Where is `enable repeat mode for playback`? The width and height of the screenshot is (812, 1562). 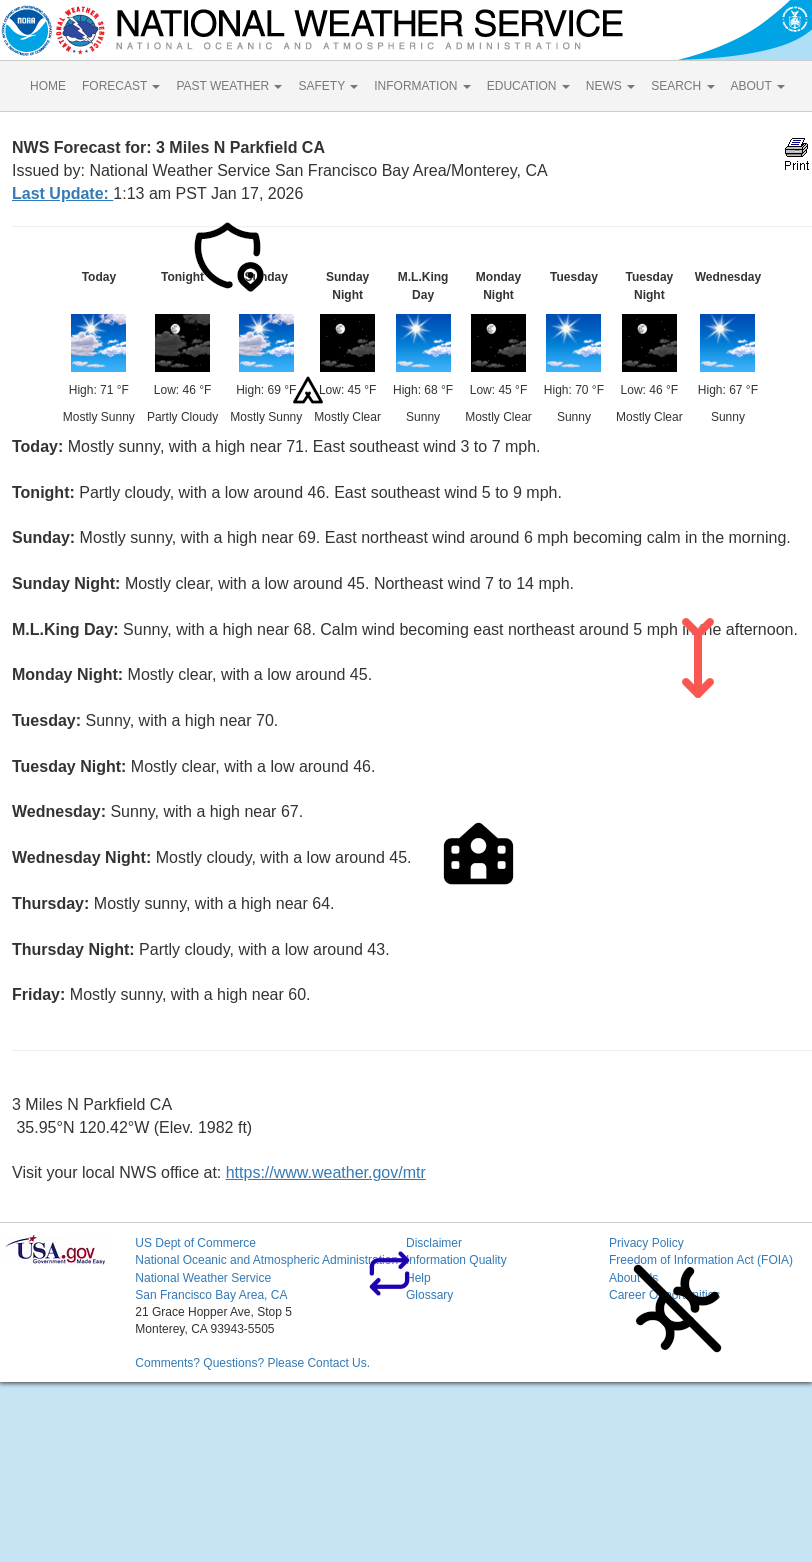
enable repeat mode for playback is located at coordinates (389, 1273).